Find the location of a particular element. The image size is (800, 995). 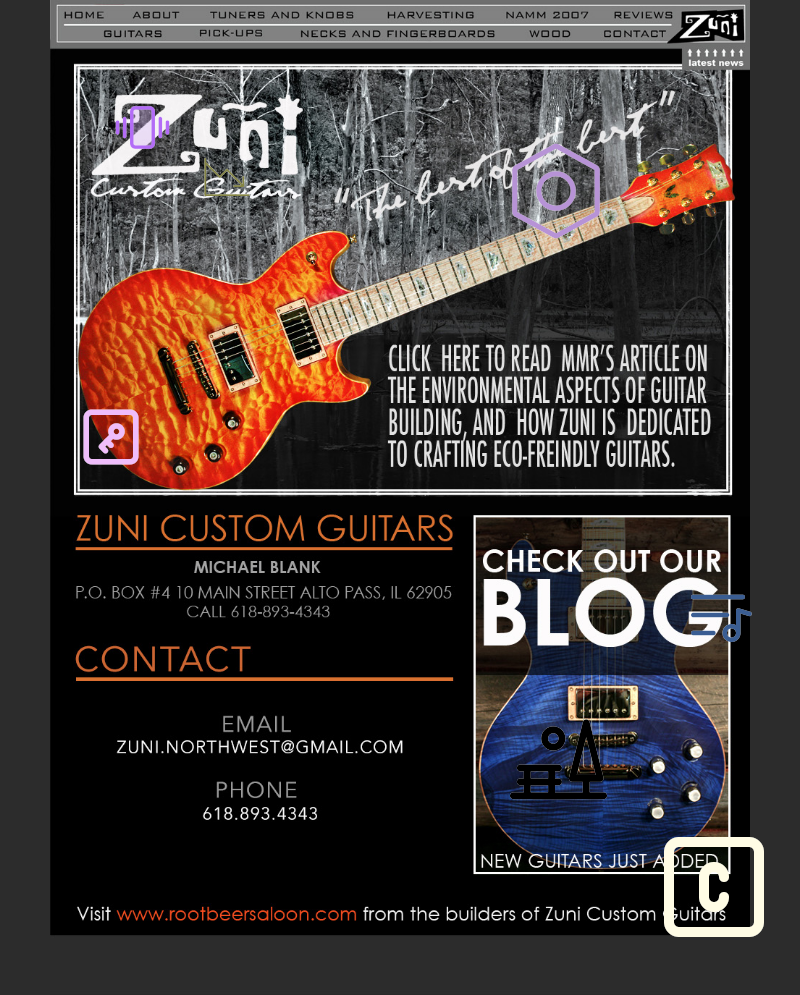

toggle vibration mode on your device is located at coordinates (142, 127).